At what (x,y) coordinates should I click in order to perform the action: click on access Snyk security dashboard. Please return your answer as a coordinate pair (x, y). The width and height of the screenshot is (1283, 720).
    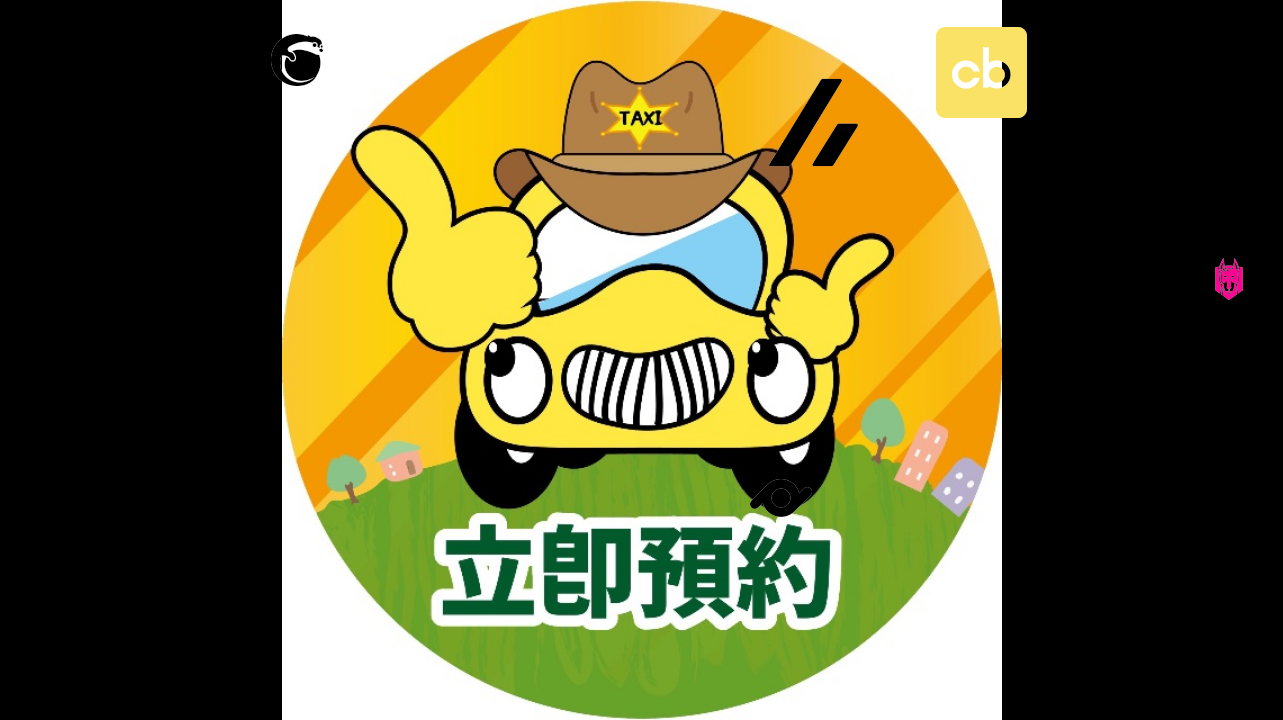
    Looking at the image, I should click on (1229, 279).